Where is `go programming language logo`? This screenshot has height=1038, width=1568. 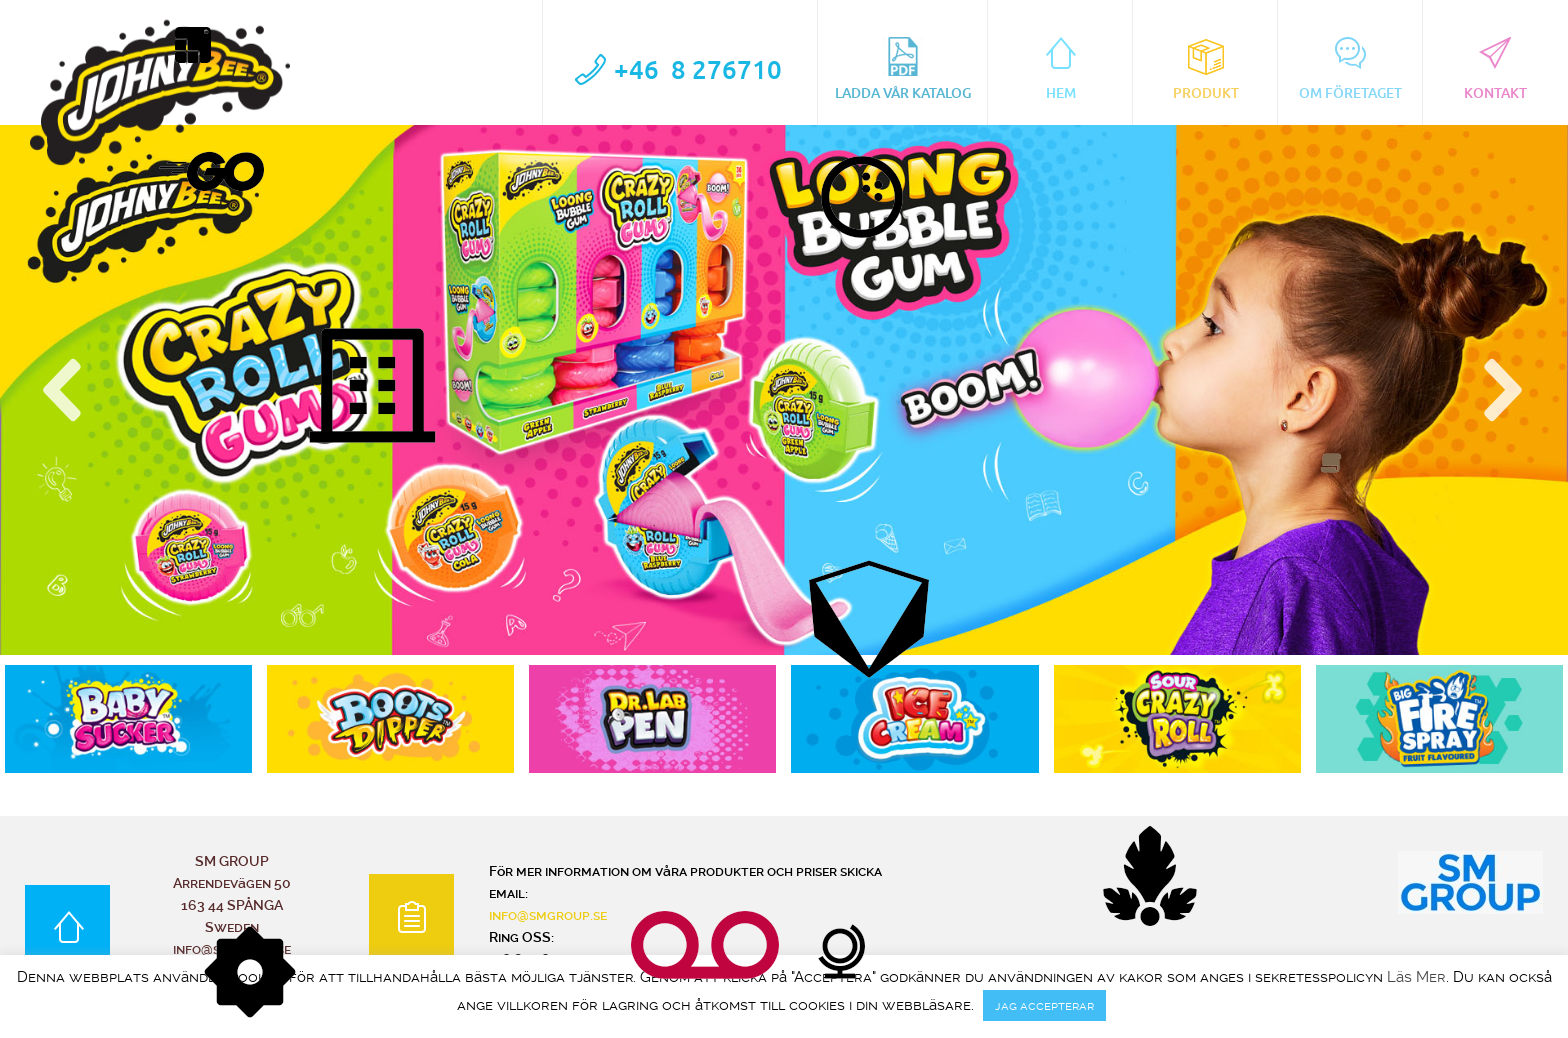 go programming language logo is located at coordinates (211, 171).